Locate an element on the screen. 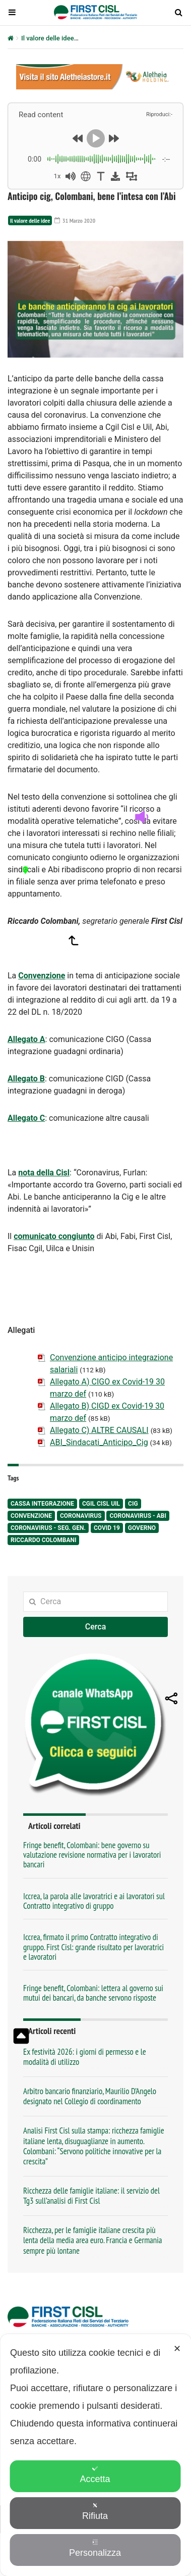 This screenshot has width=191, height=2576. share this content with others is located at coordinates (171, 1698).